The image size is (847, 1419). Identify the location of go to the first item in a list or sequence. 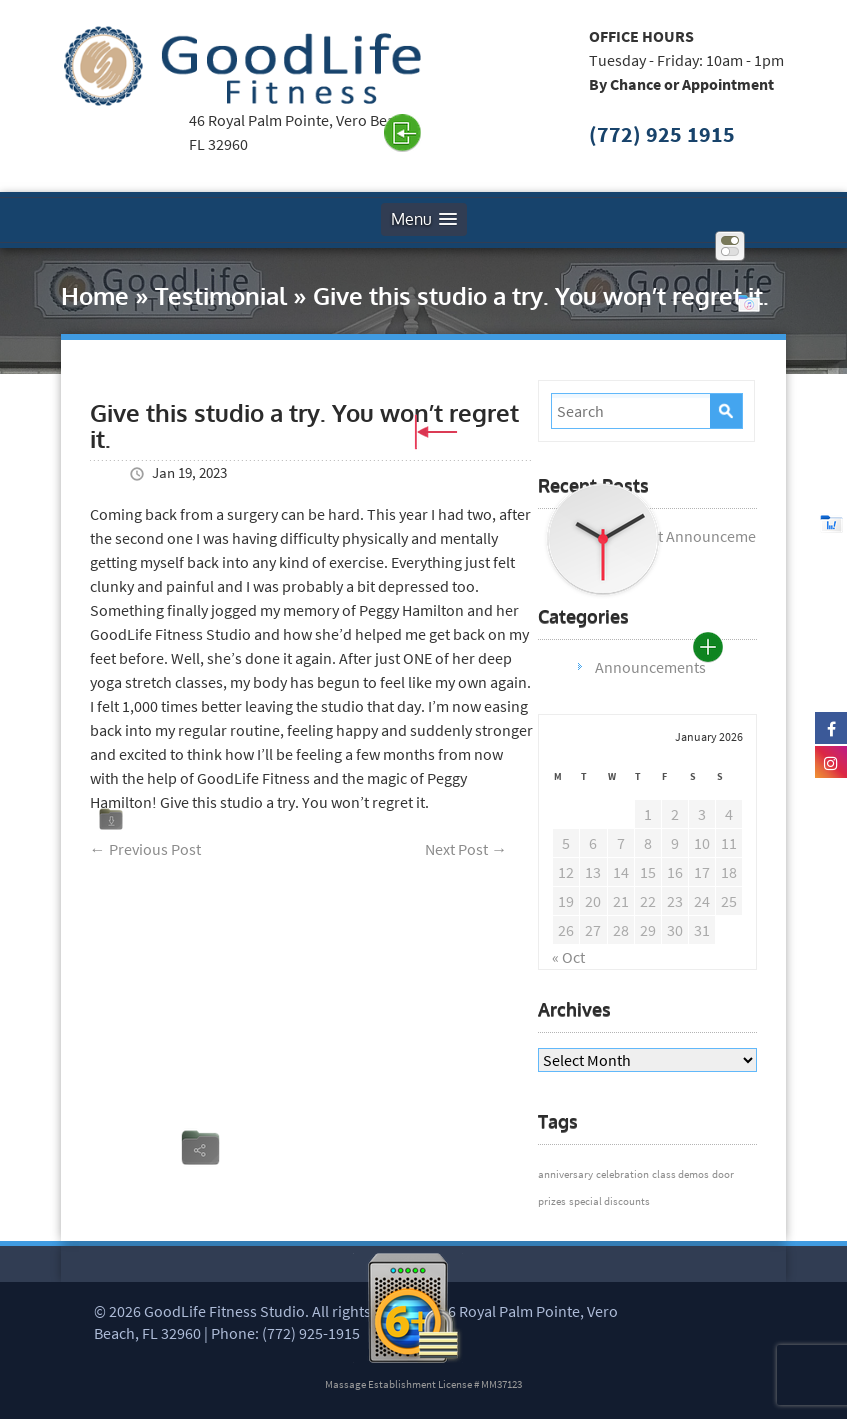
(436, 432).